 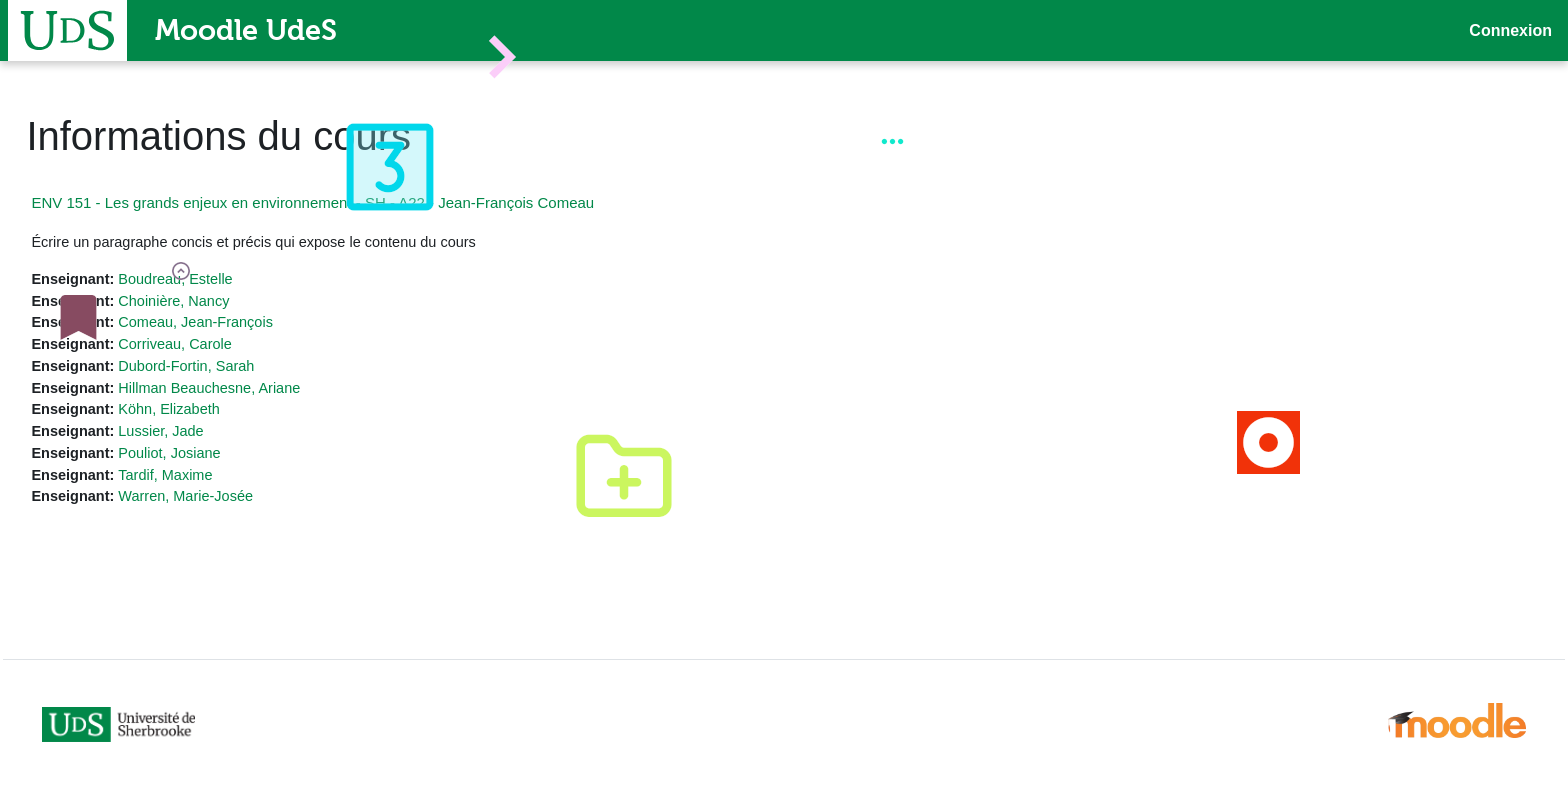 What do you see at coordinates (624, 478) in the screenshot?
I see `create a new folder` at bounding box center [624, 478].